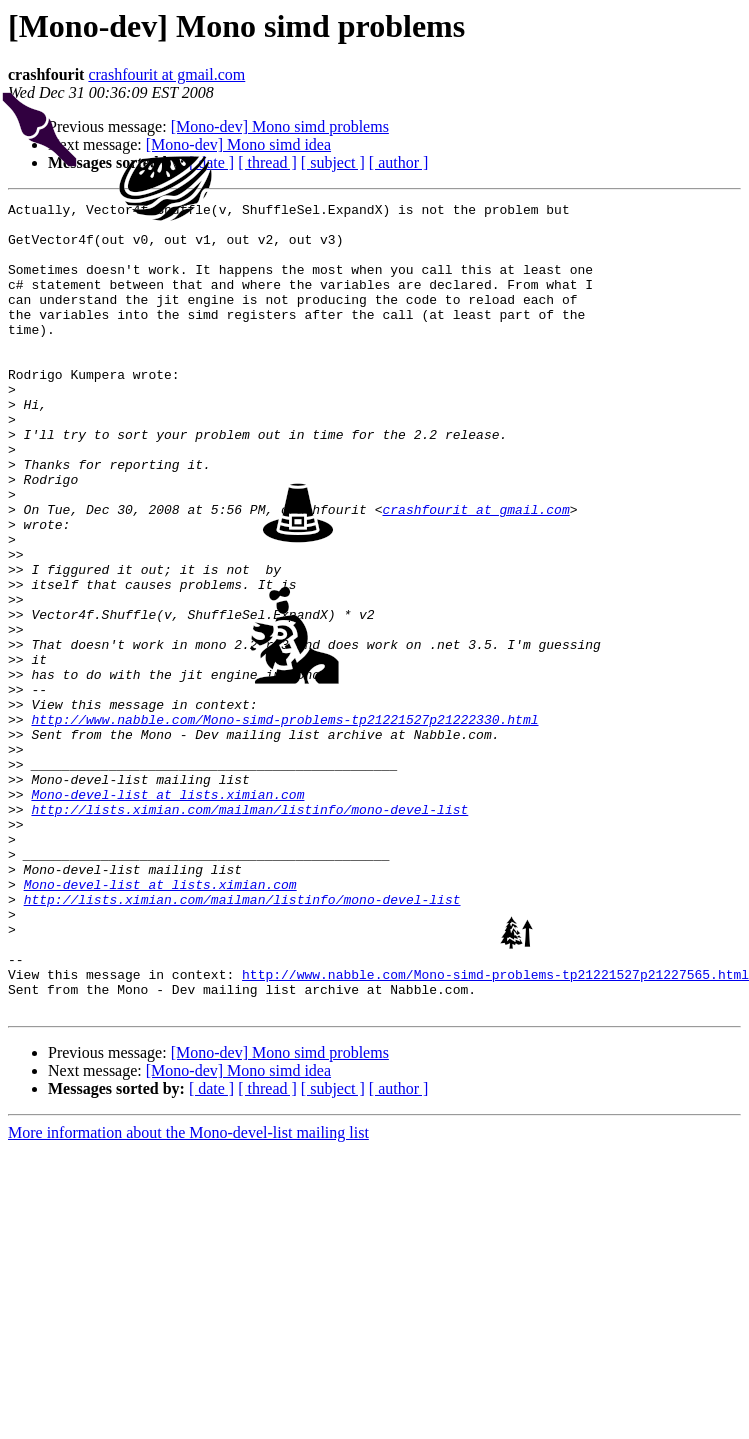 The width and height of the screenshot is (749, 1439). What do you see at coordinates (39, 129) in the screenshot?
I see `view joint or bone health information` at bounding box center [39, 129].